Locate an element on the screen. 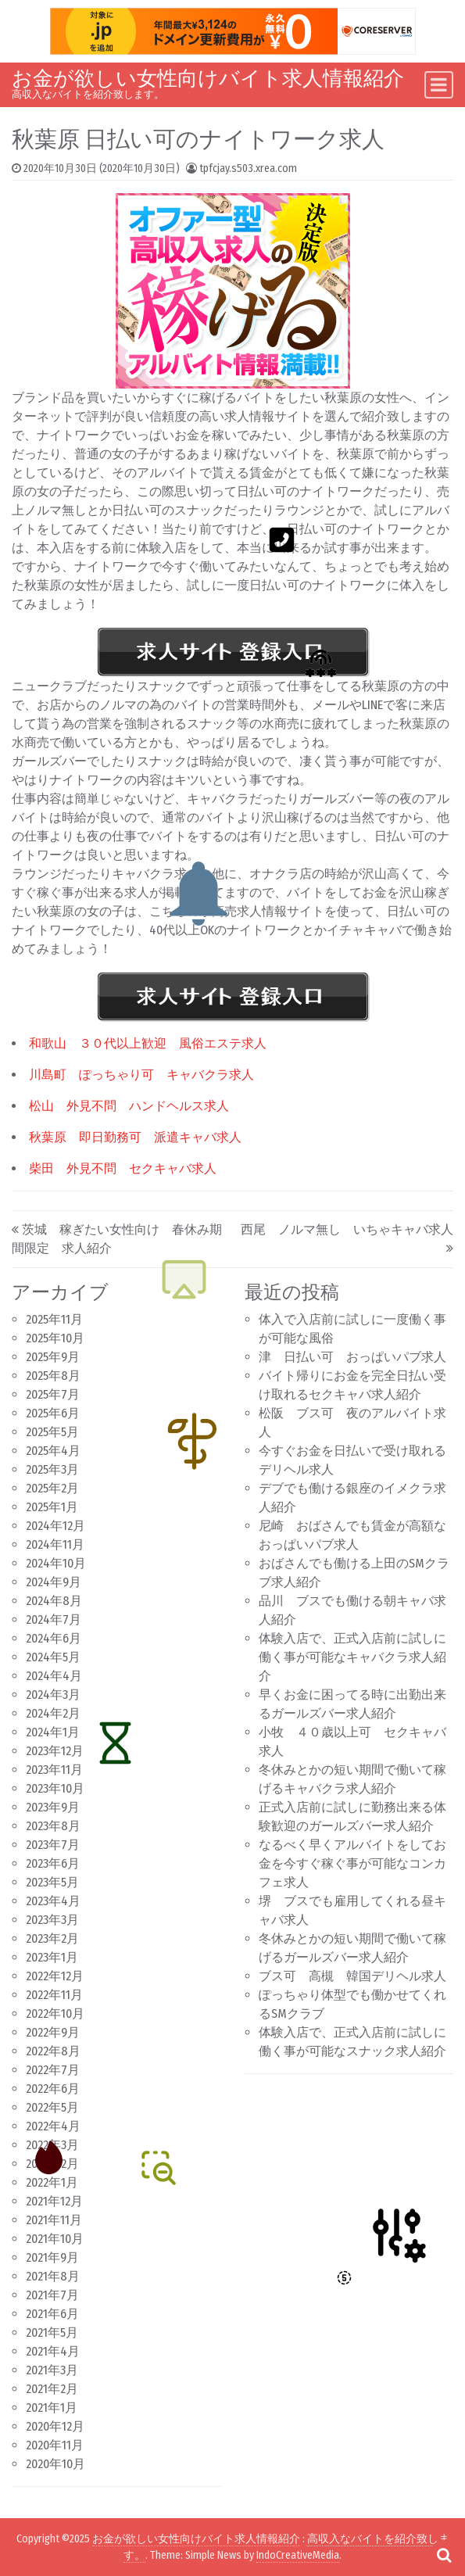  access advanced settings or configuration options is located at coordinates (396, 2232).